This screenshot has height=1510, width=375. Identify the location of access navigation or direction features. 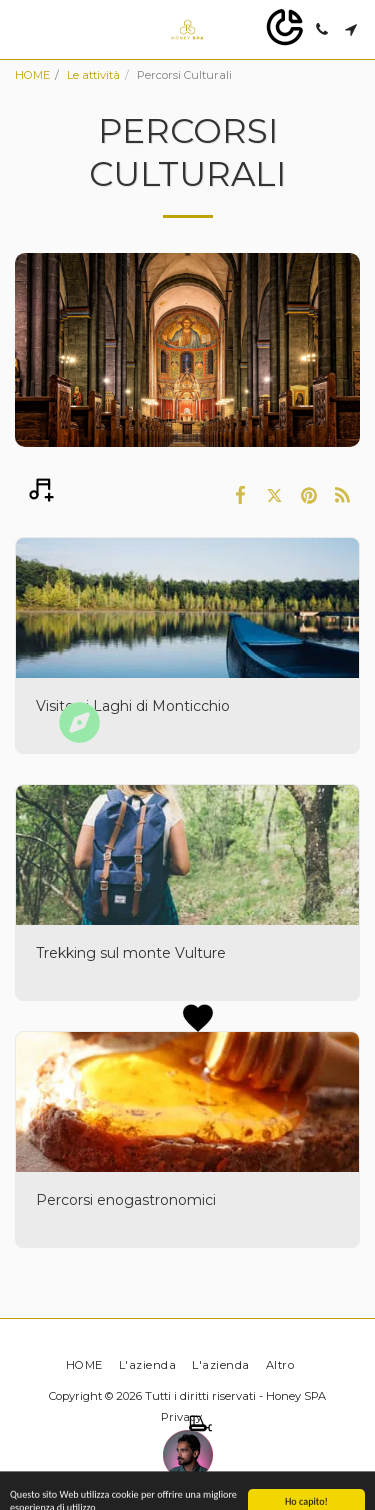
(79, 722).